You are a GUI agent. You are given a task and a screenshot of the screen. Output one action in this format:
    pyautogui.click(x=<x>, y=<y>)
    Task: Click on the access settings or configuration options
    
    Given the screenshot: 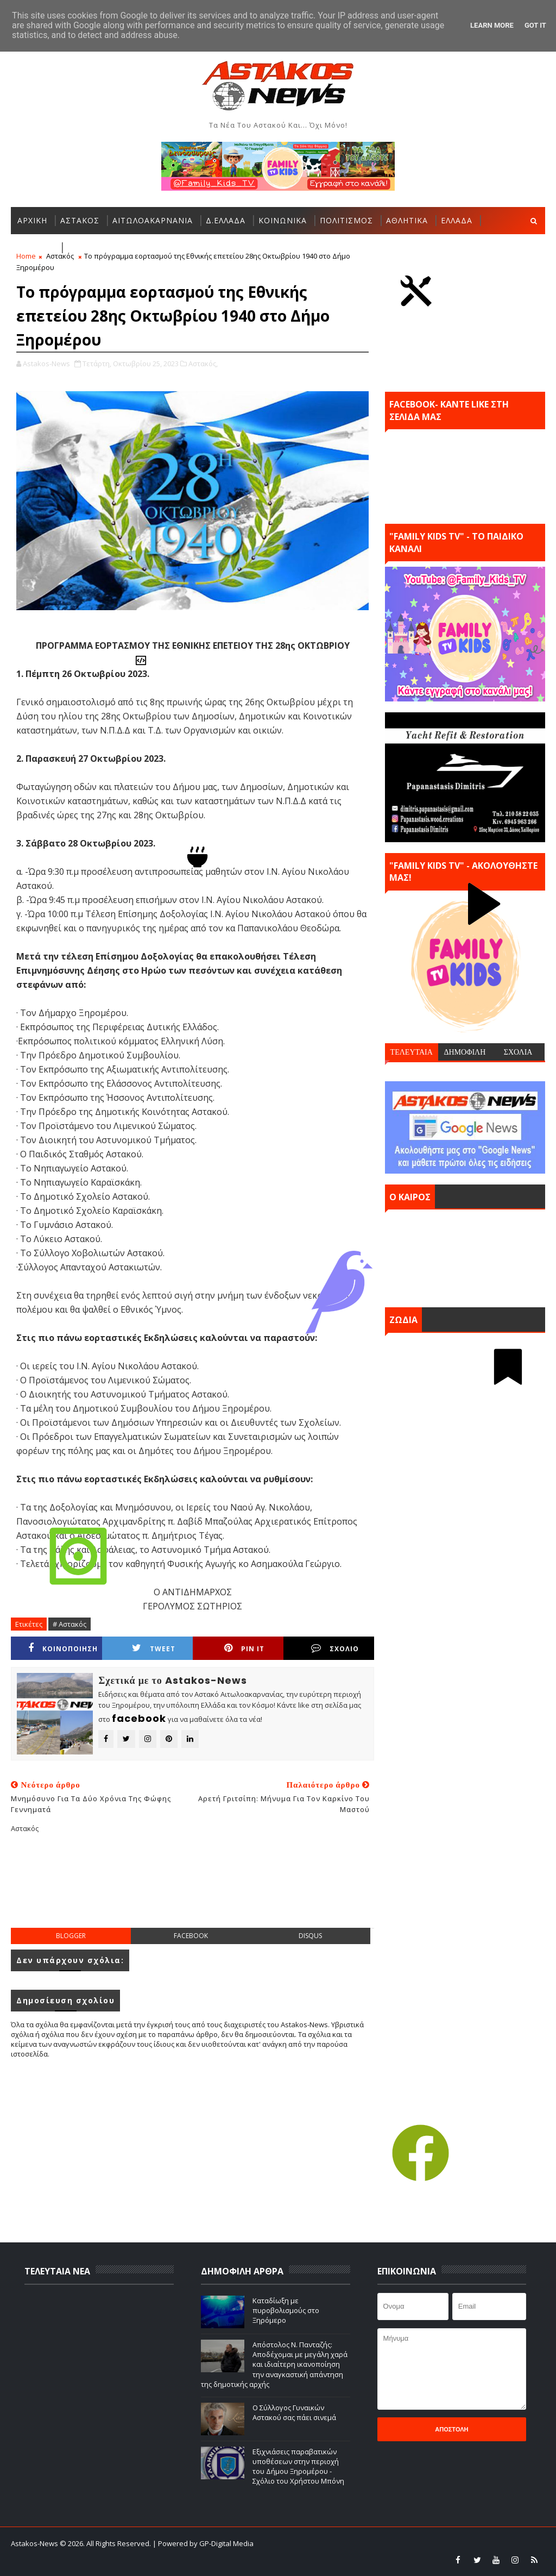 What is the action you would take?
    pyautogui.click(x=416, y=291)
    